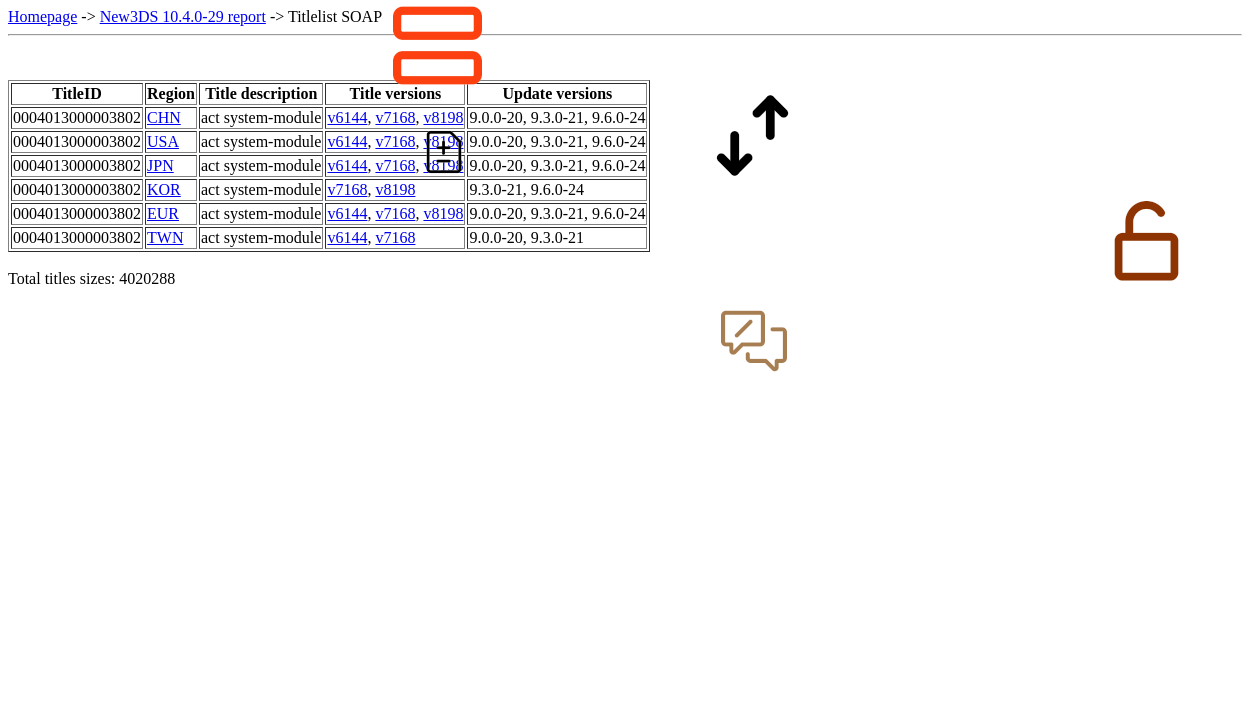  Describe the element at coordinates (754, 341) in the screenshot. I see `duplicate an existing discussion thread` at that location.